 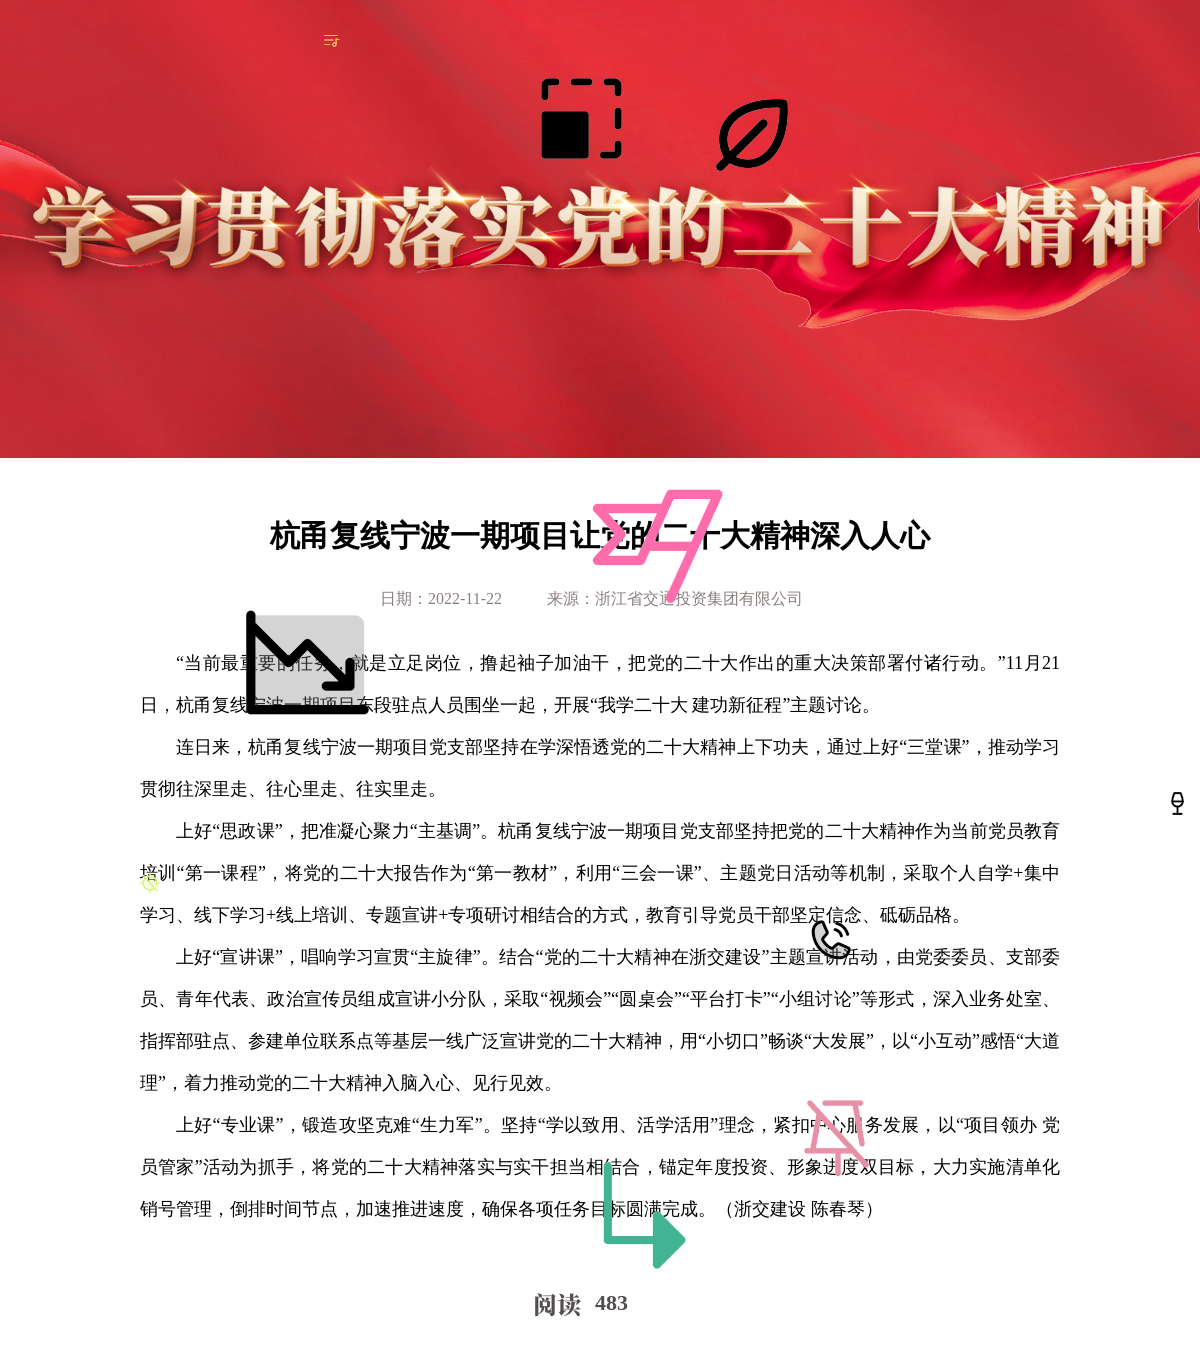 I want to click on browse wine selection or menu, so click(x=1177, y=803).